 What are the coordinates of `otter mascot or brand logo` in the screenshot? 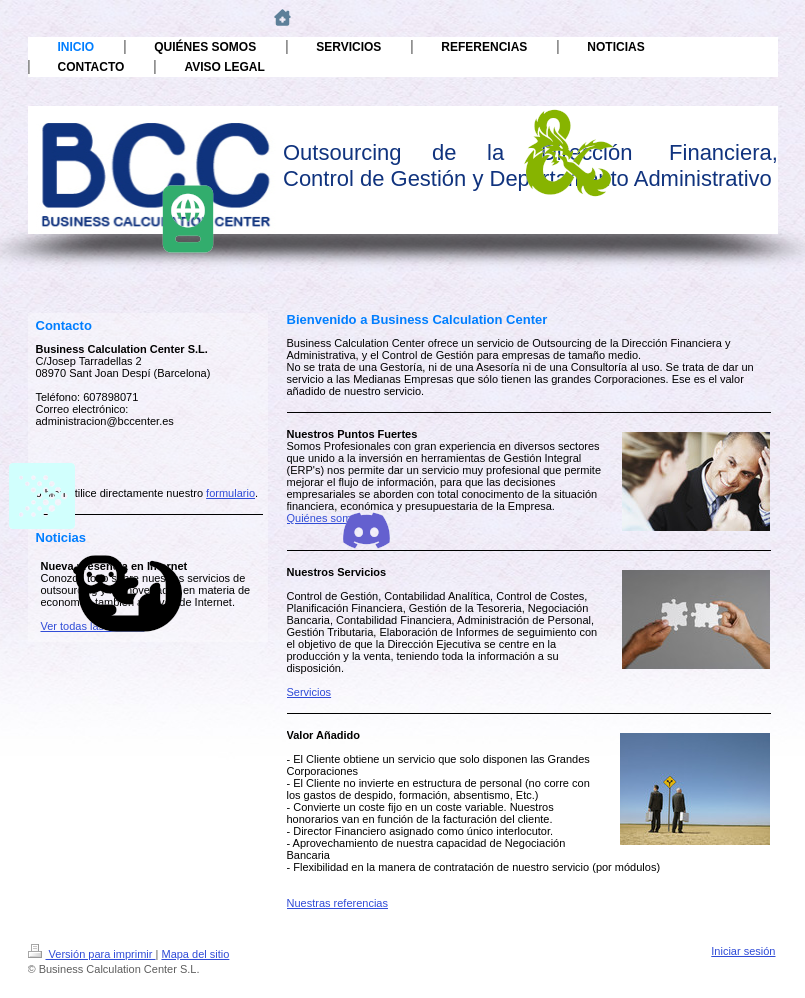 It's located at (127, 593).